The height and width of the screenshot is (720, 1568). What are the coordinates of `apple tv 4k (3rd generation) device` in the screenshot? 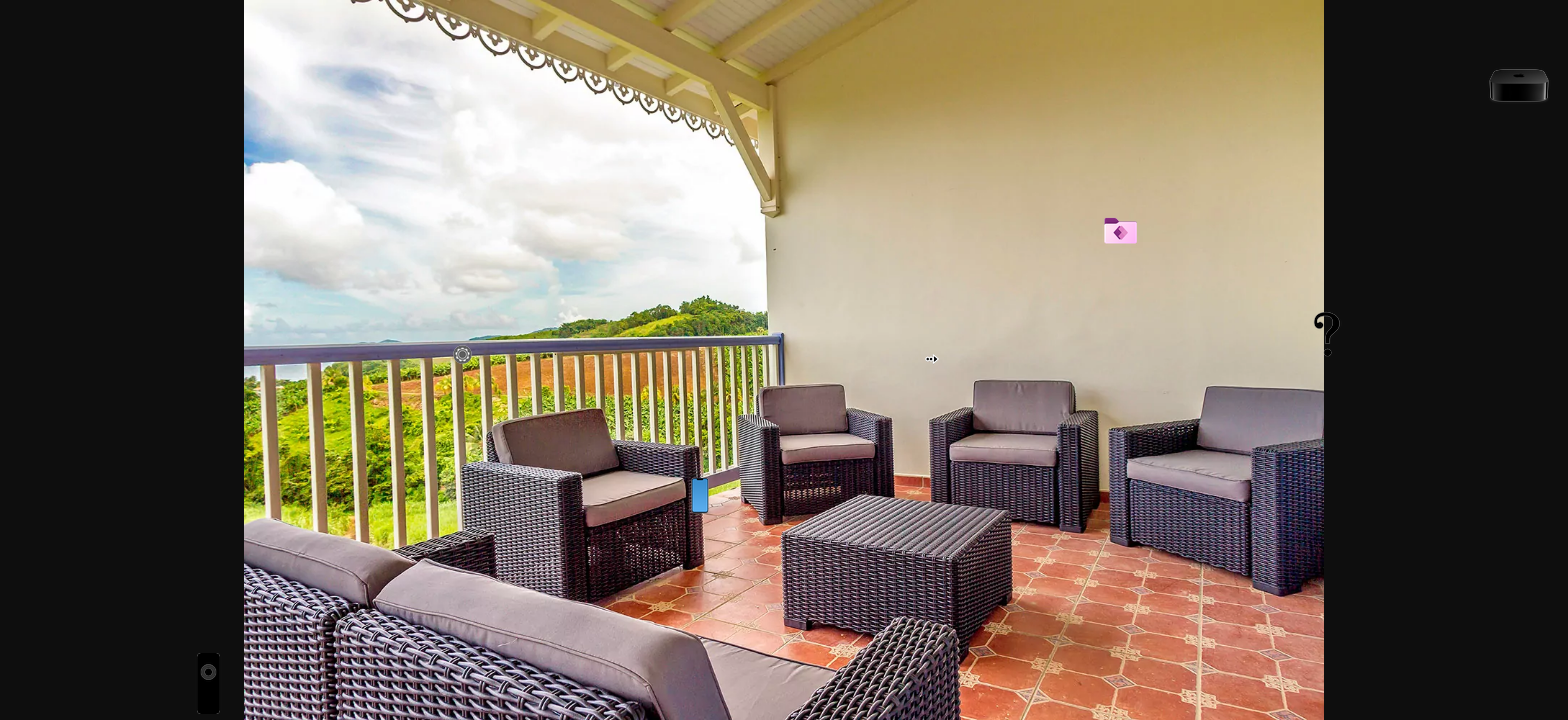 It's located at (1519, 77).